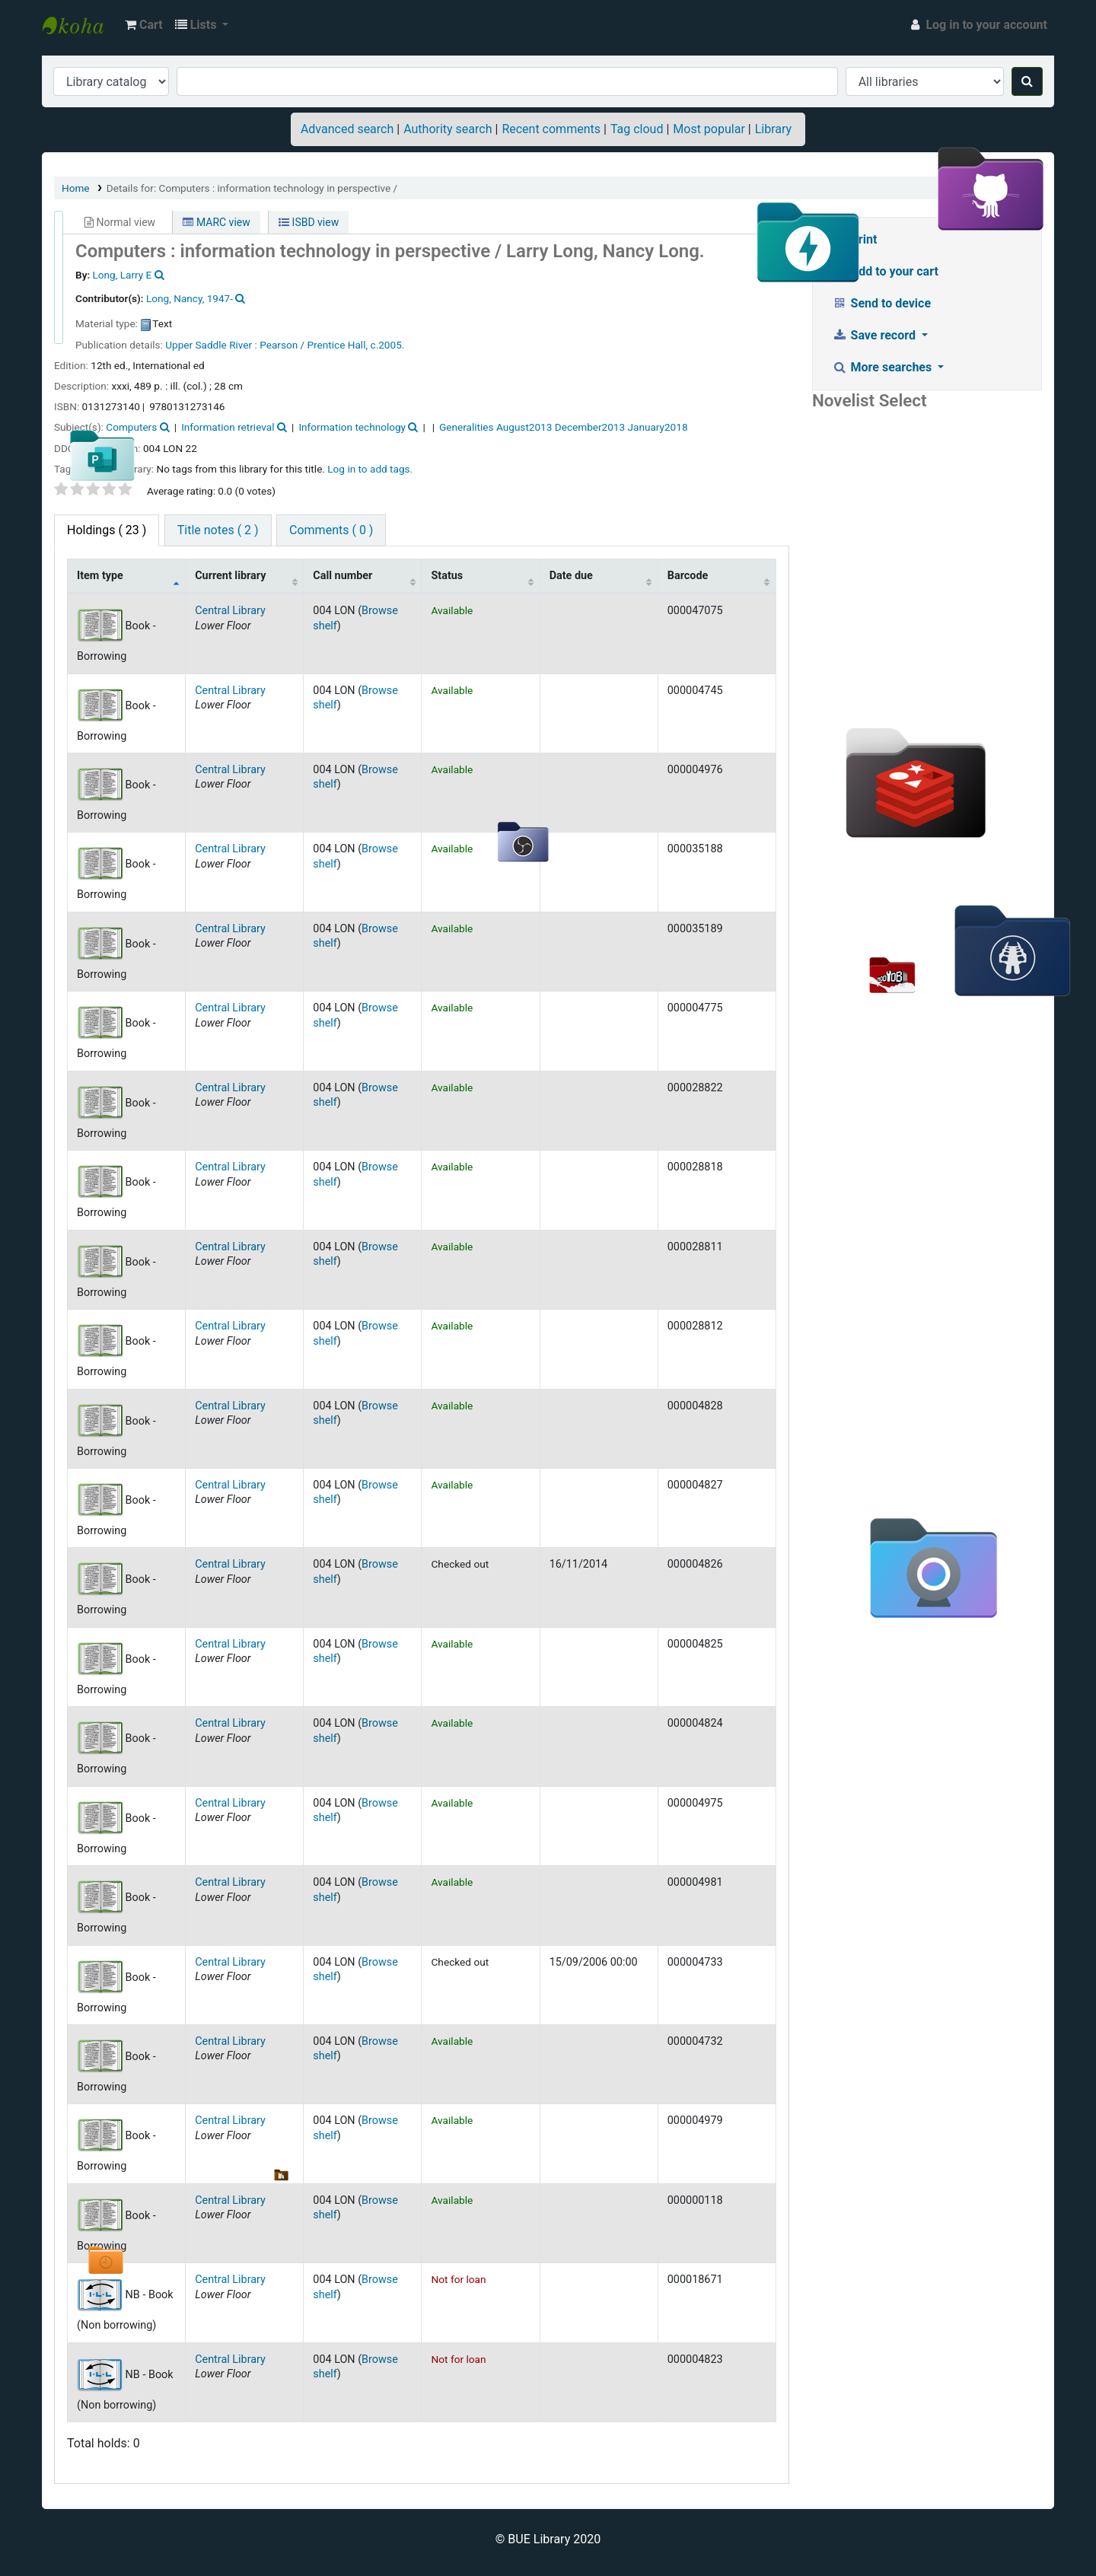 This screenshot has width=1096, height=2576. Describe the element at coordinates (523, 843) in the screenshot. I see `open OBS Studio project files folder` at that location.